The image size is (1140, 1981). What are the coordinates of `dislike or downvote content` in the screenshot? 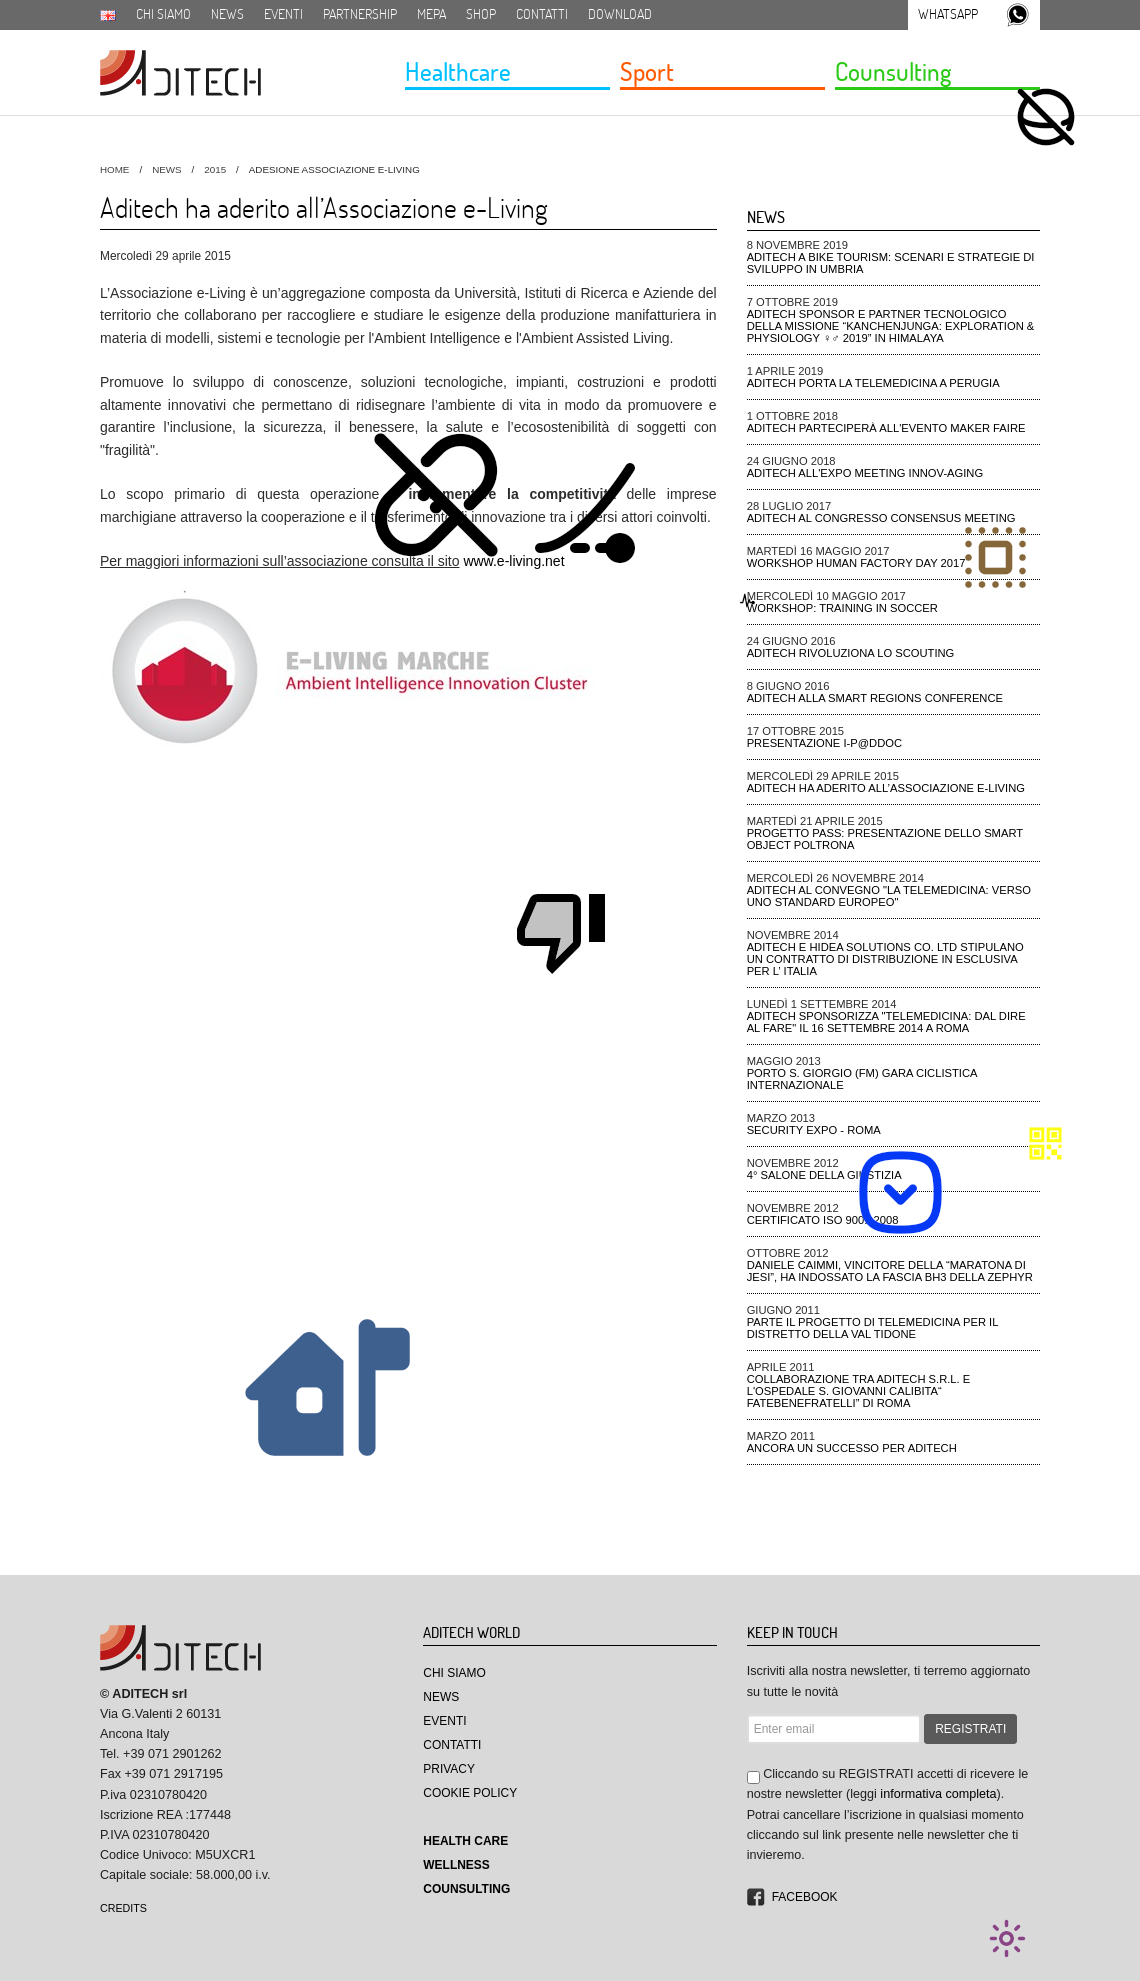 It's located at (561, 930).